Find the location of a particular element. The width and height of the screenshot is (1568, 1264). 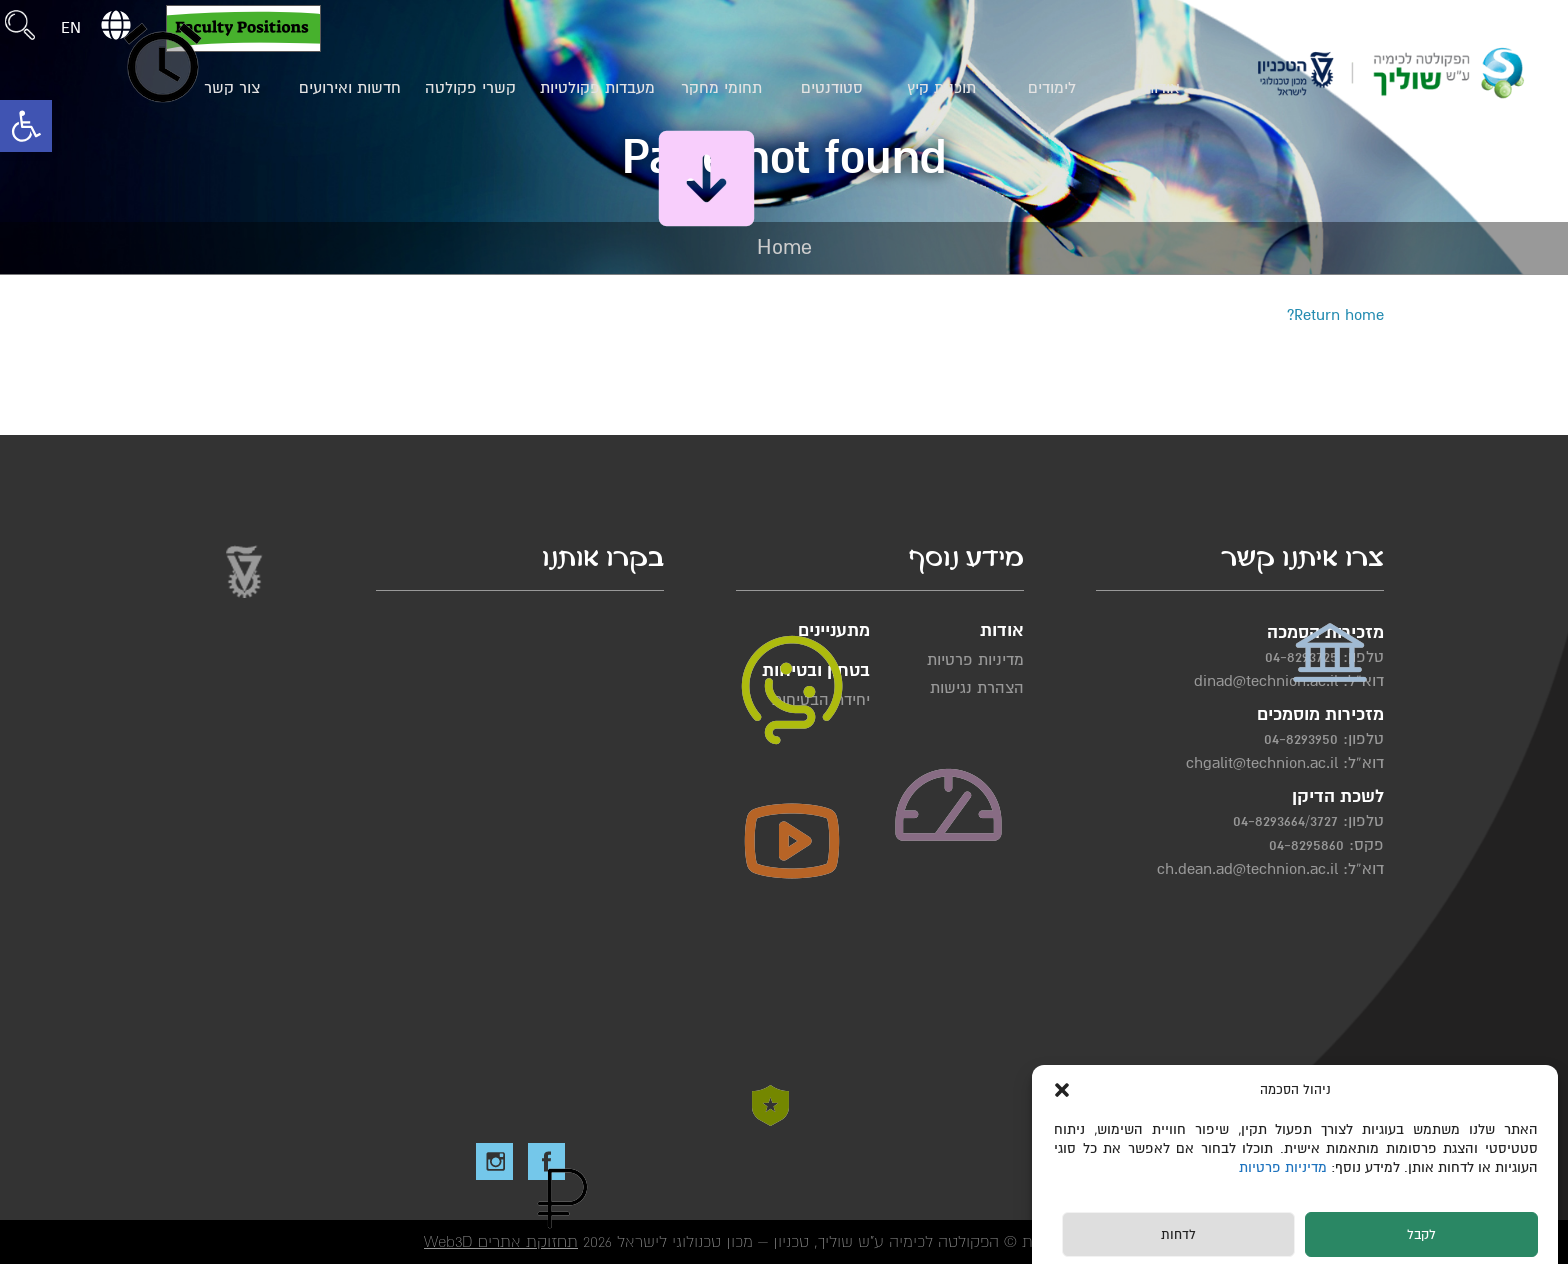

view price in russian rubles is located at coordinates (562, 1198).